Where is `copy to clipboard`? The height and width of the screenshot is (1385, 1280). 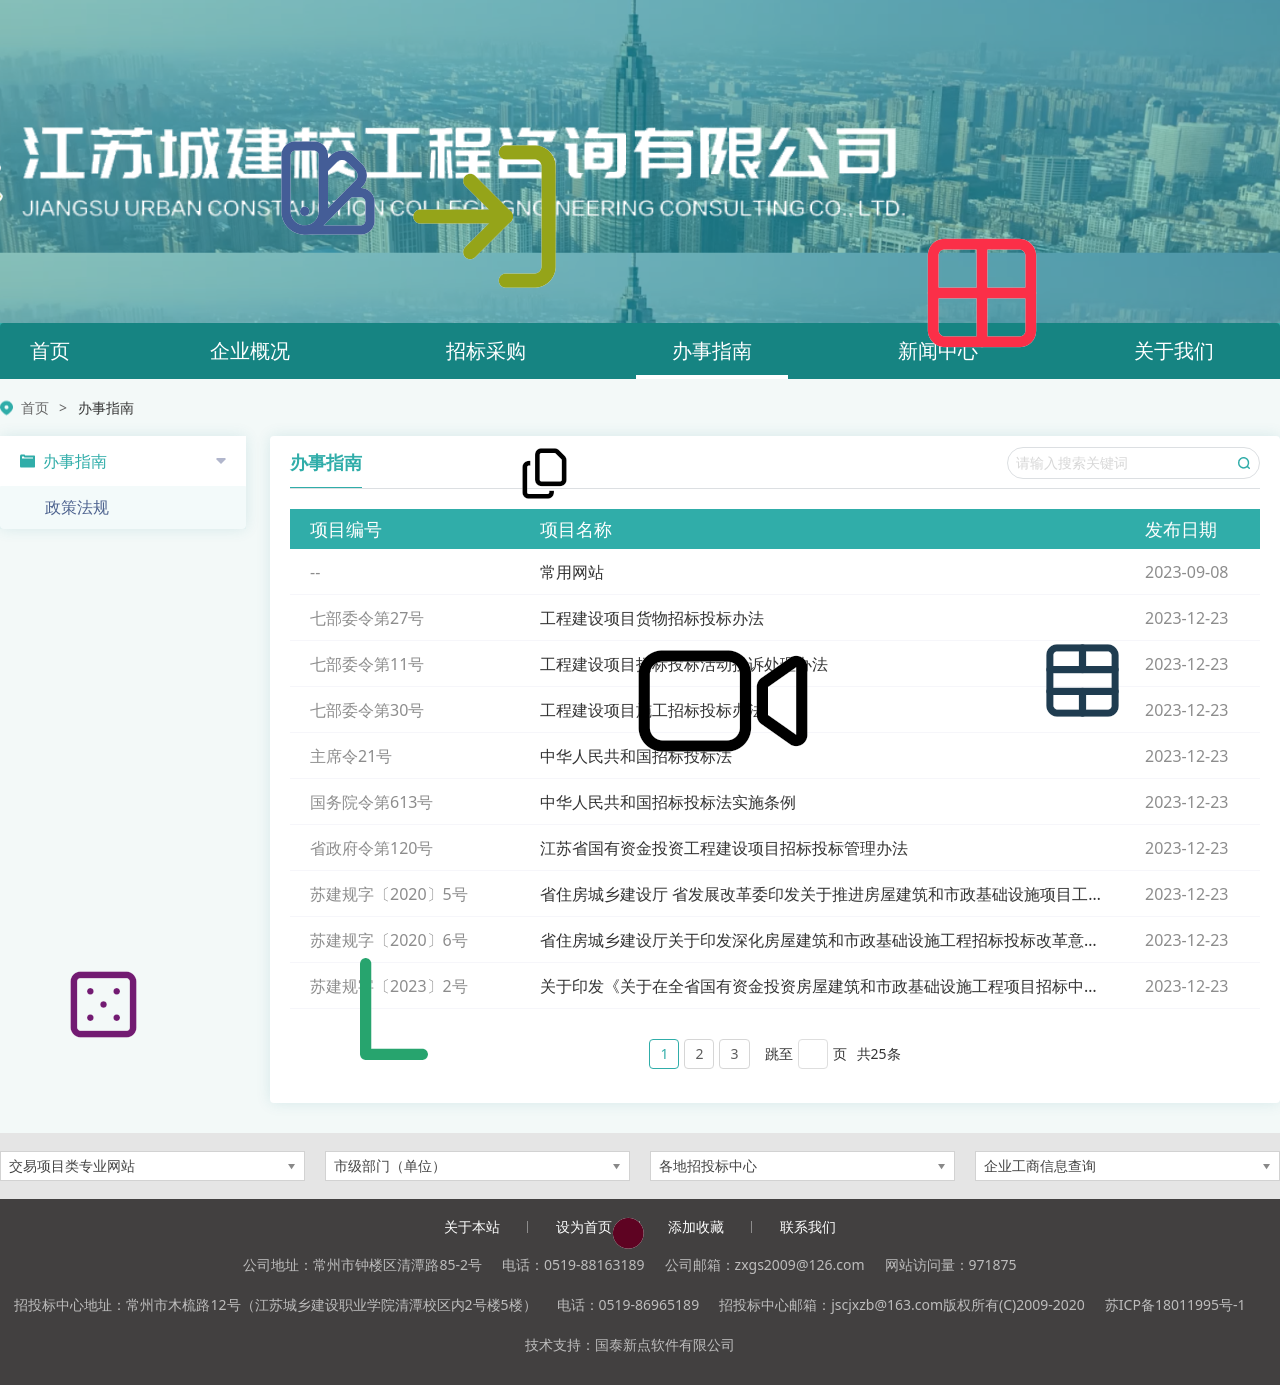
copy to clipboard is located at coordinates (544, 473).